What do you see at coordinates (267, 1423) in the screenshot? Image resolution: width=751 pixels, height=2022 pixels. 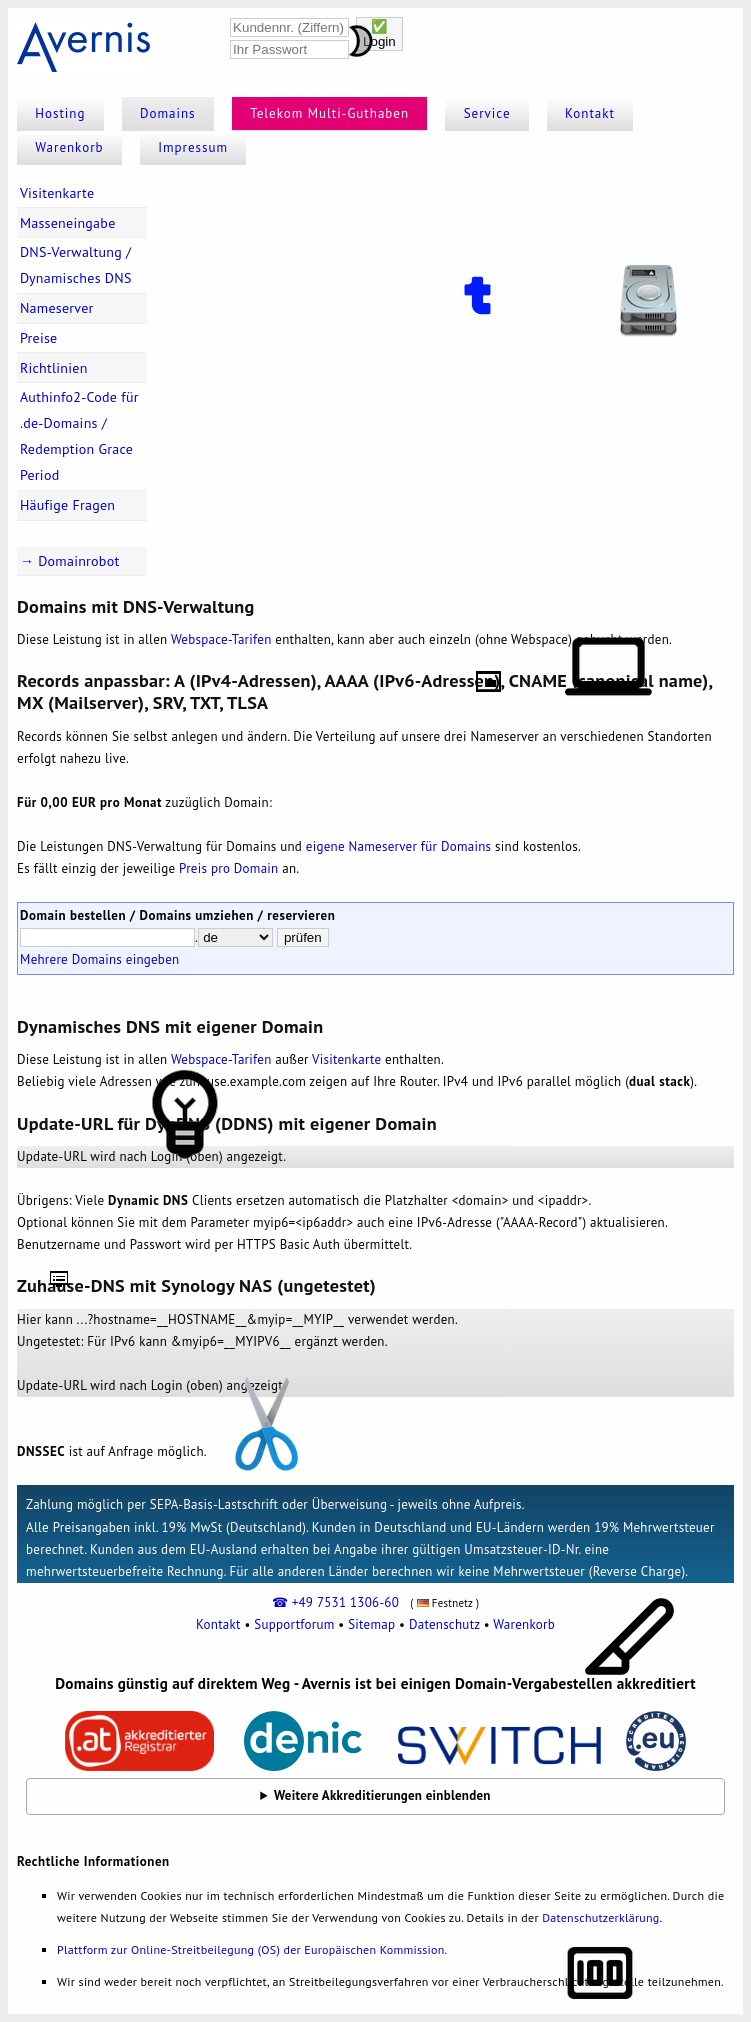 I see `cut selected content to clipboard` at bounding box center [267, 1423].